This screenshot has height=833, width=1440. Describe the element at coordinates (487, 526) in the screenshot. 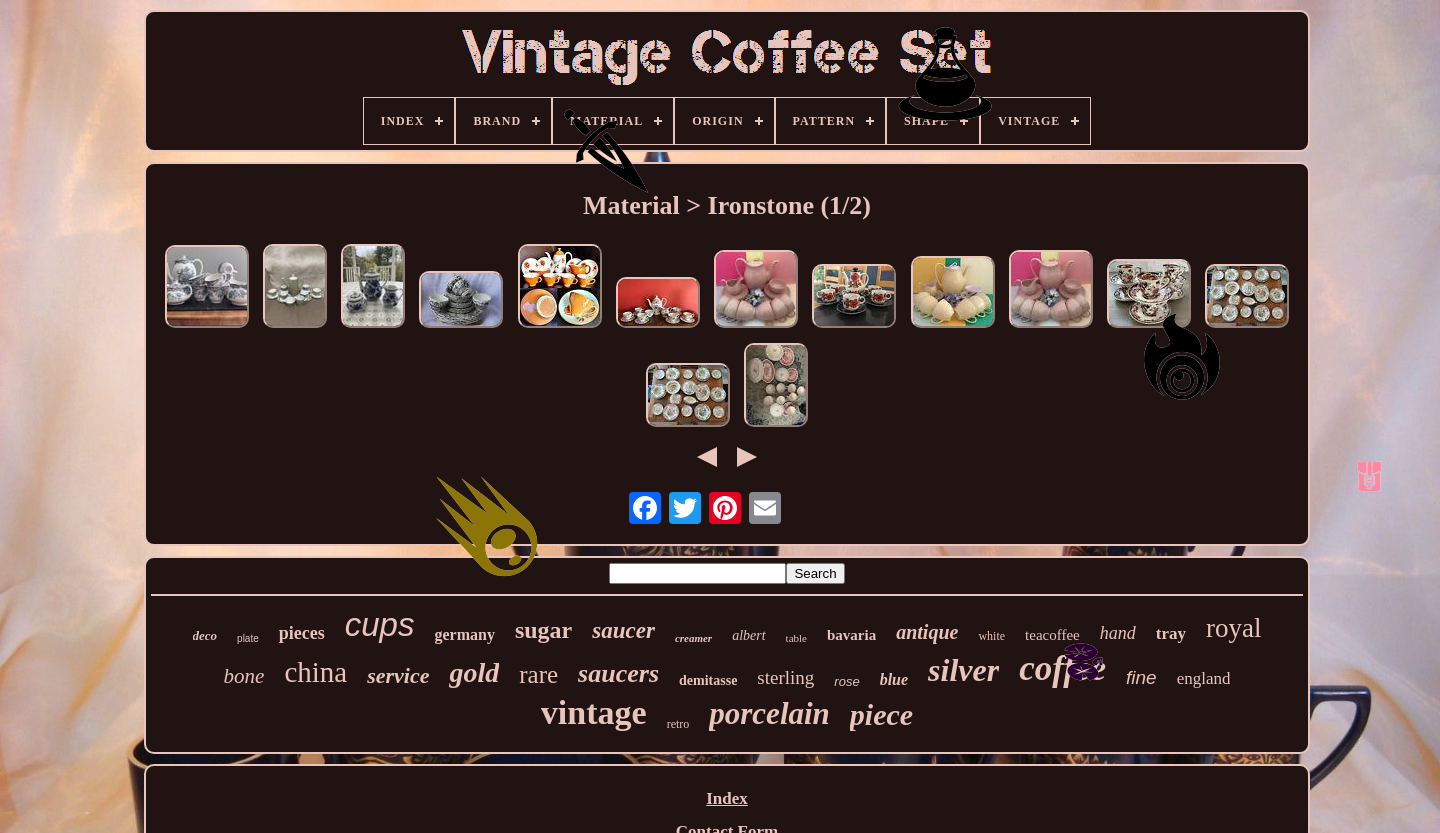

I see `indicates a falling or dropping game element` at that location.